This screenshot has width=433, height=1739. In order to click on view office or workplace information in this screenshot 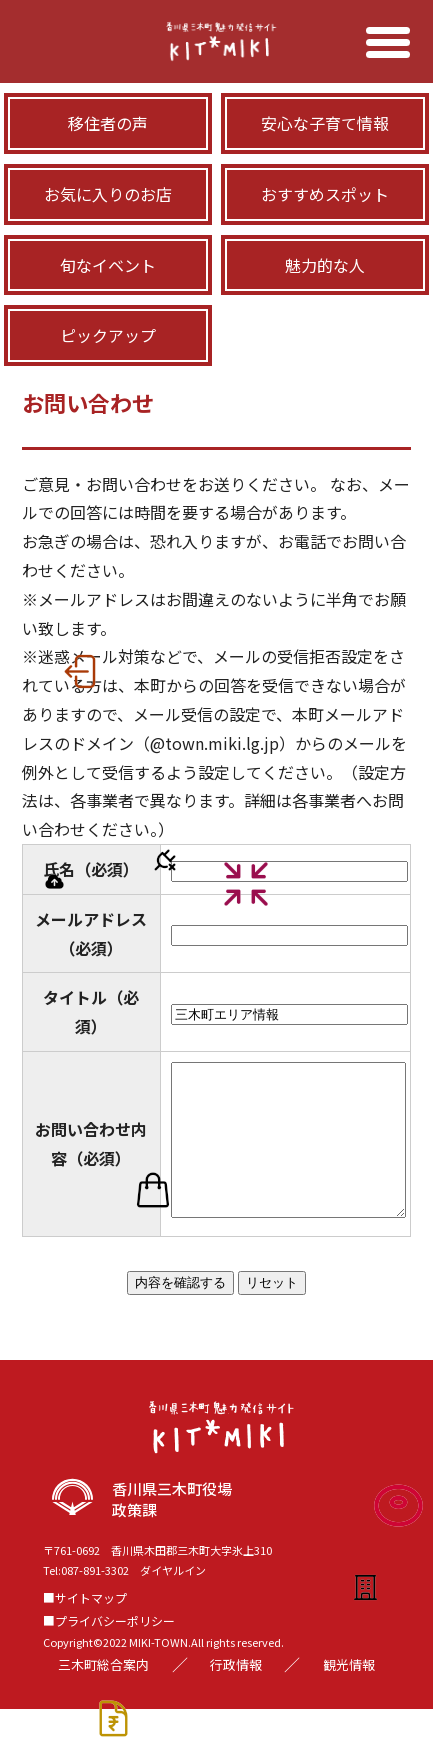, I will do `click(365, 1587)`.